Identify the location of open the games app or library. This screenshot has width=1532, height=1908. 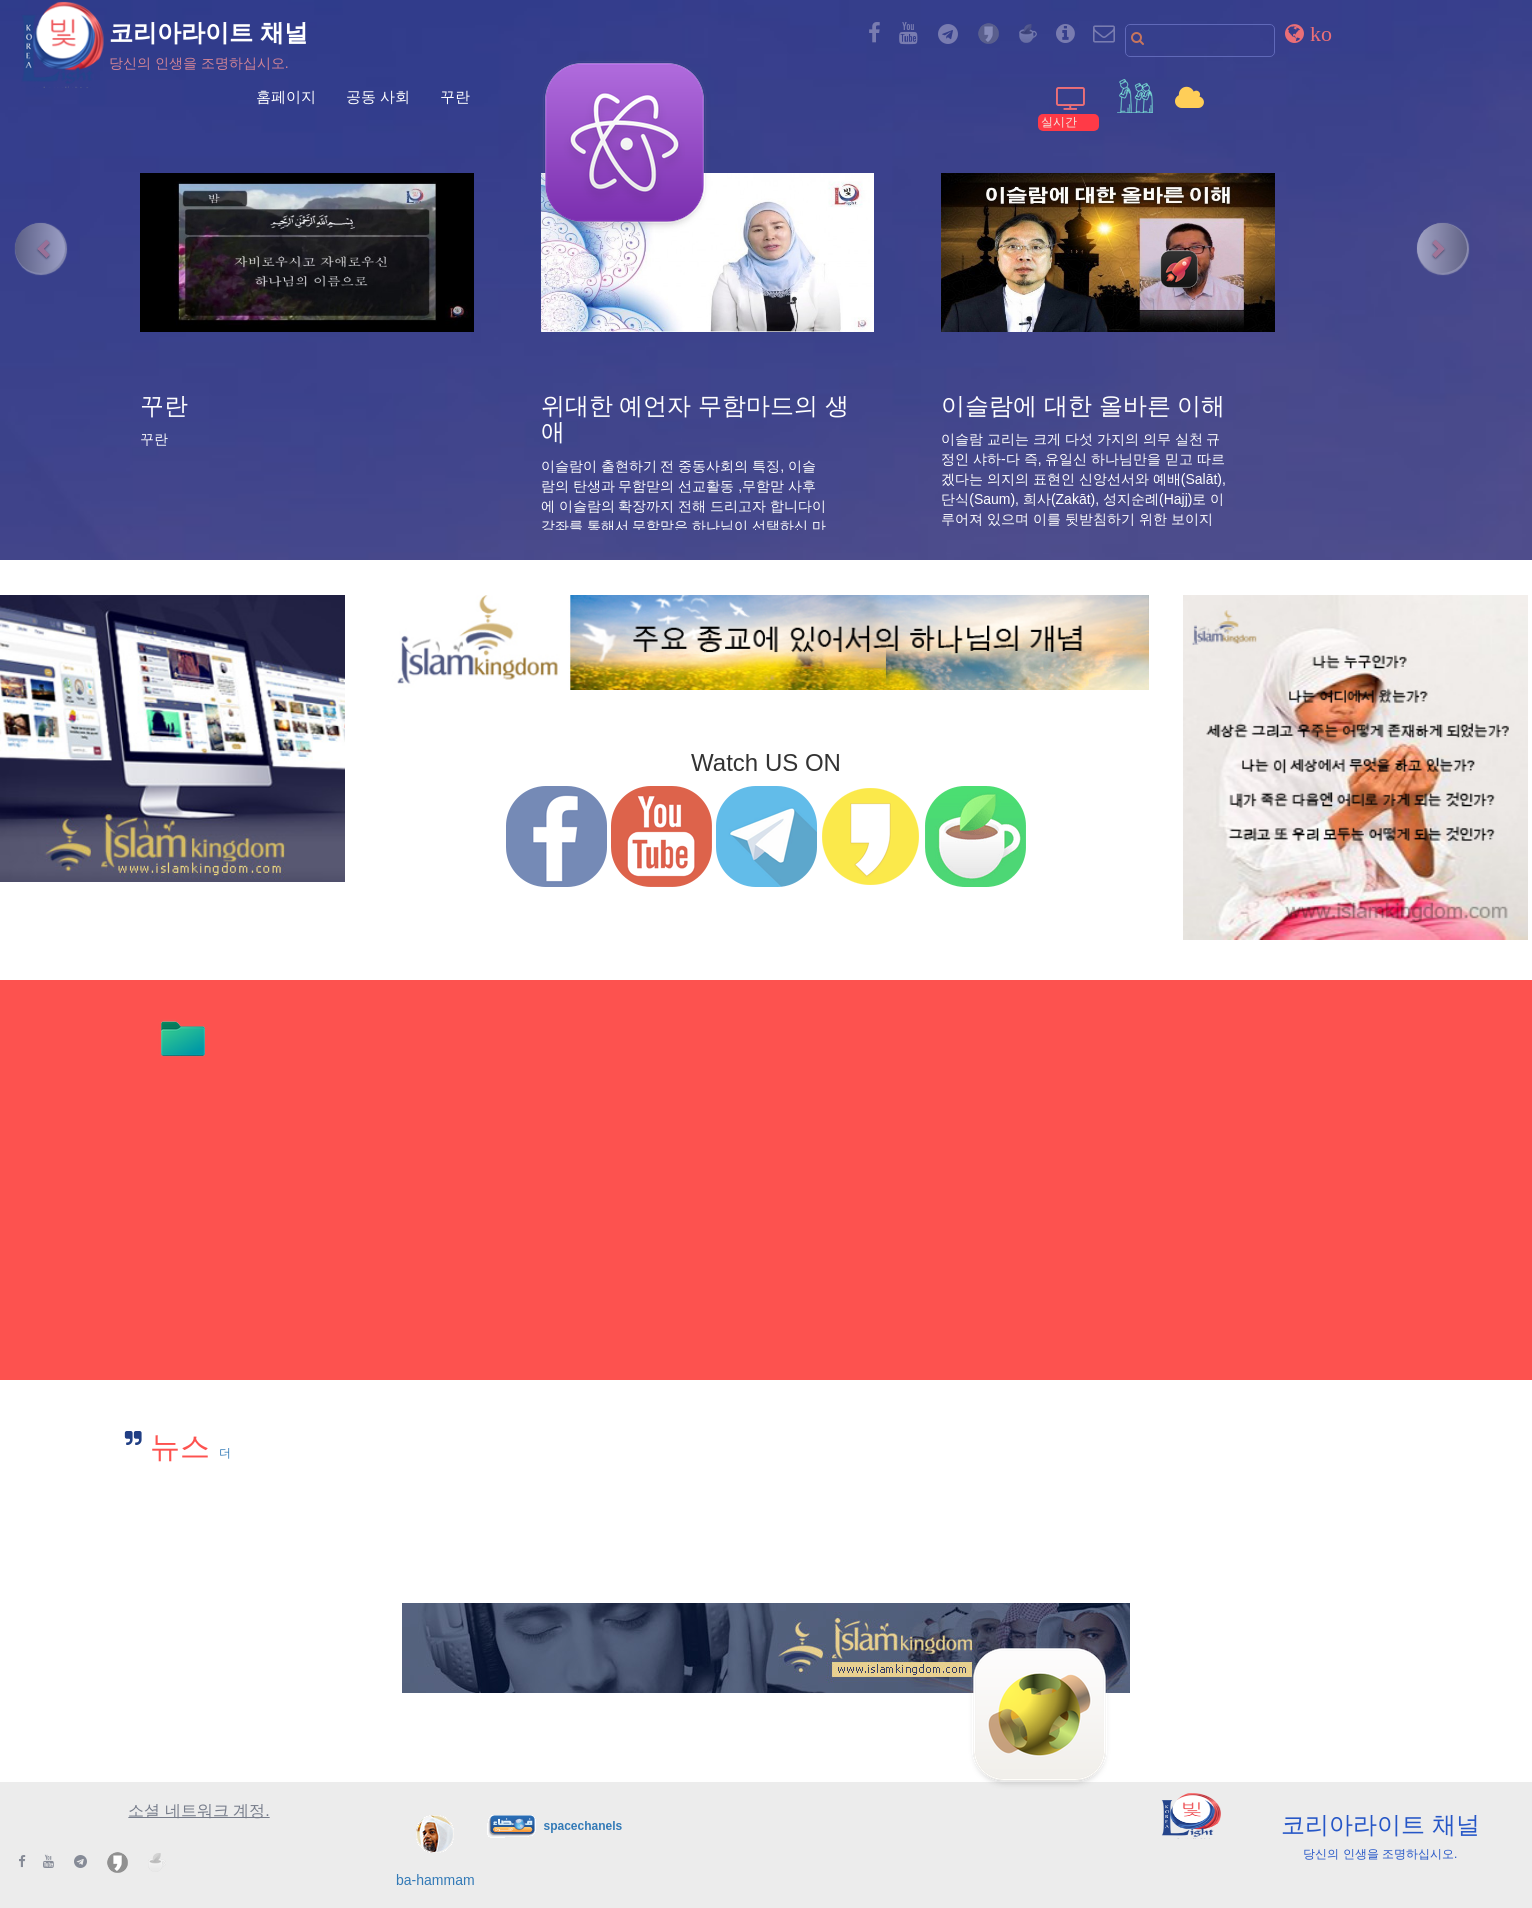
(1179, 269).